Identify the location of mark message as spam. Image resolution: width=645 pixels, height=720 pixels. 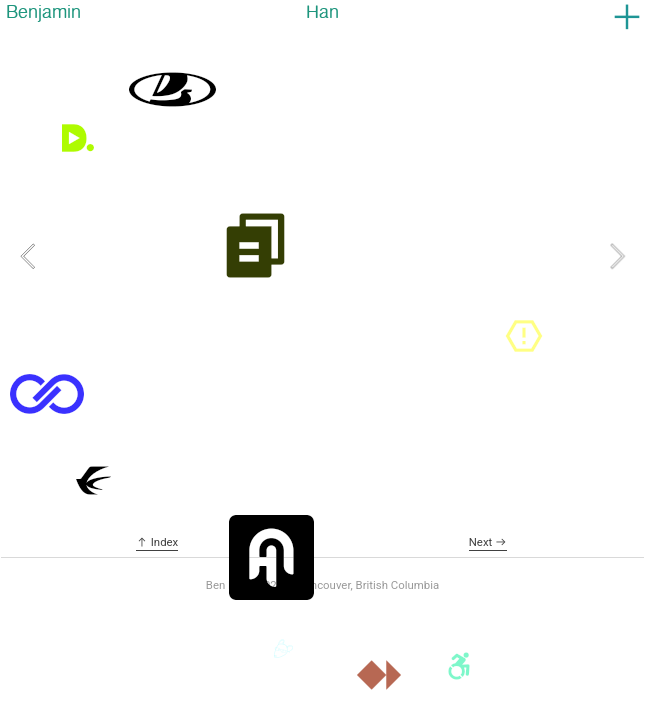
(524, 336).